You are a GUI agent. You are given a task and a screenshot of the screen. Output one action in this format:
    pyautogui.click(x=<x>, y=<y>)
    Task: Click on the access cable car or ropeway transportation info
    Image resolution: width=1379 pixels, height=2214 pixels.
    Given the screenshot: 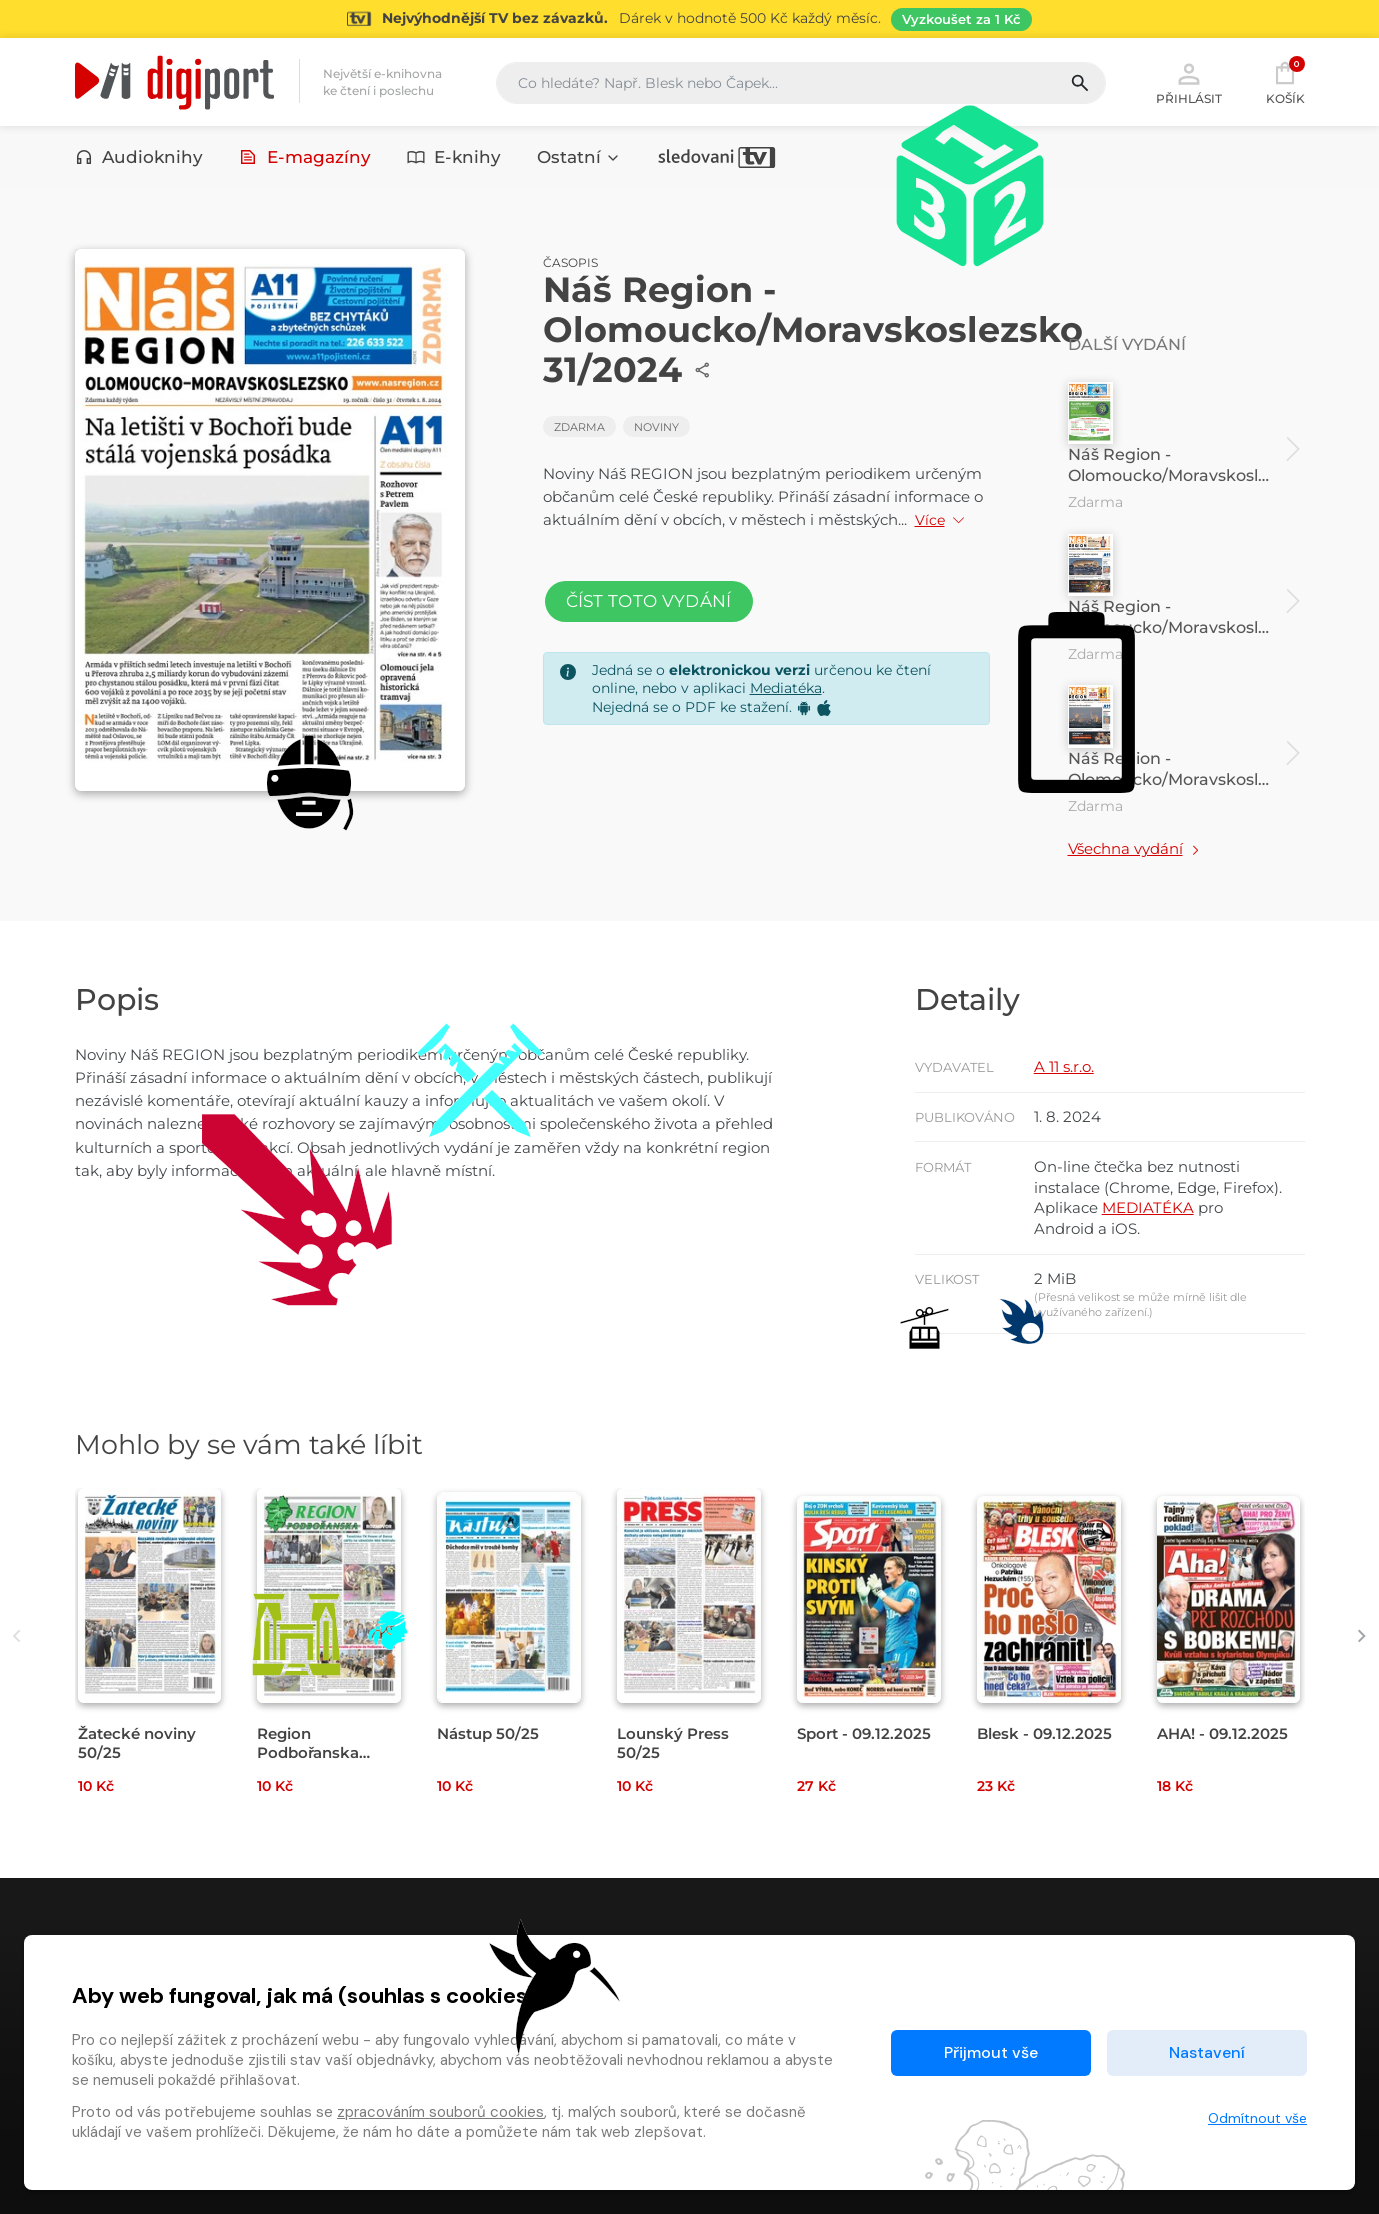 What is the action you would take?
    pyautogui.click(x=924, y=1330)
    